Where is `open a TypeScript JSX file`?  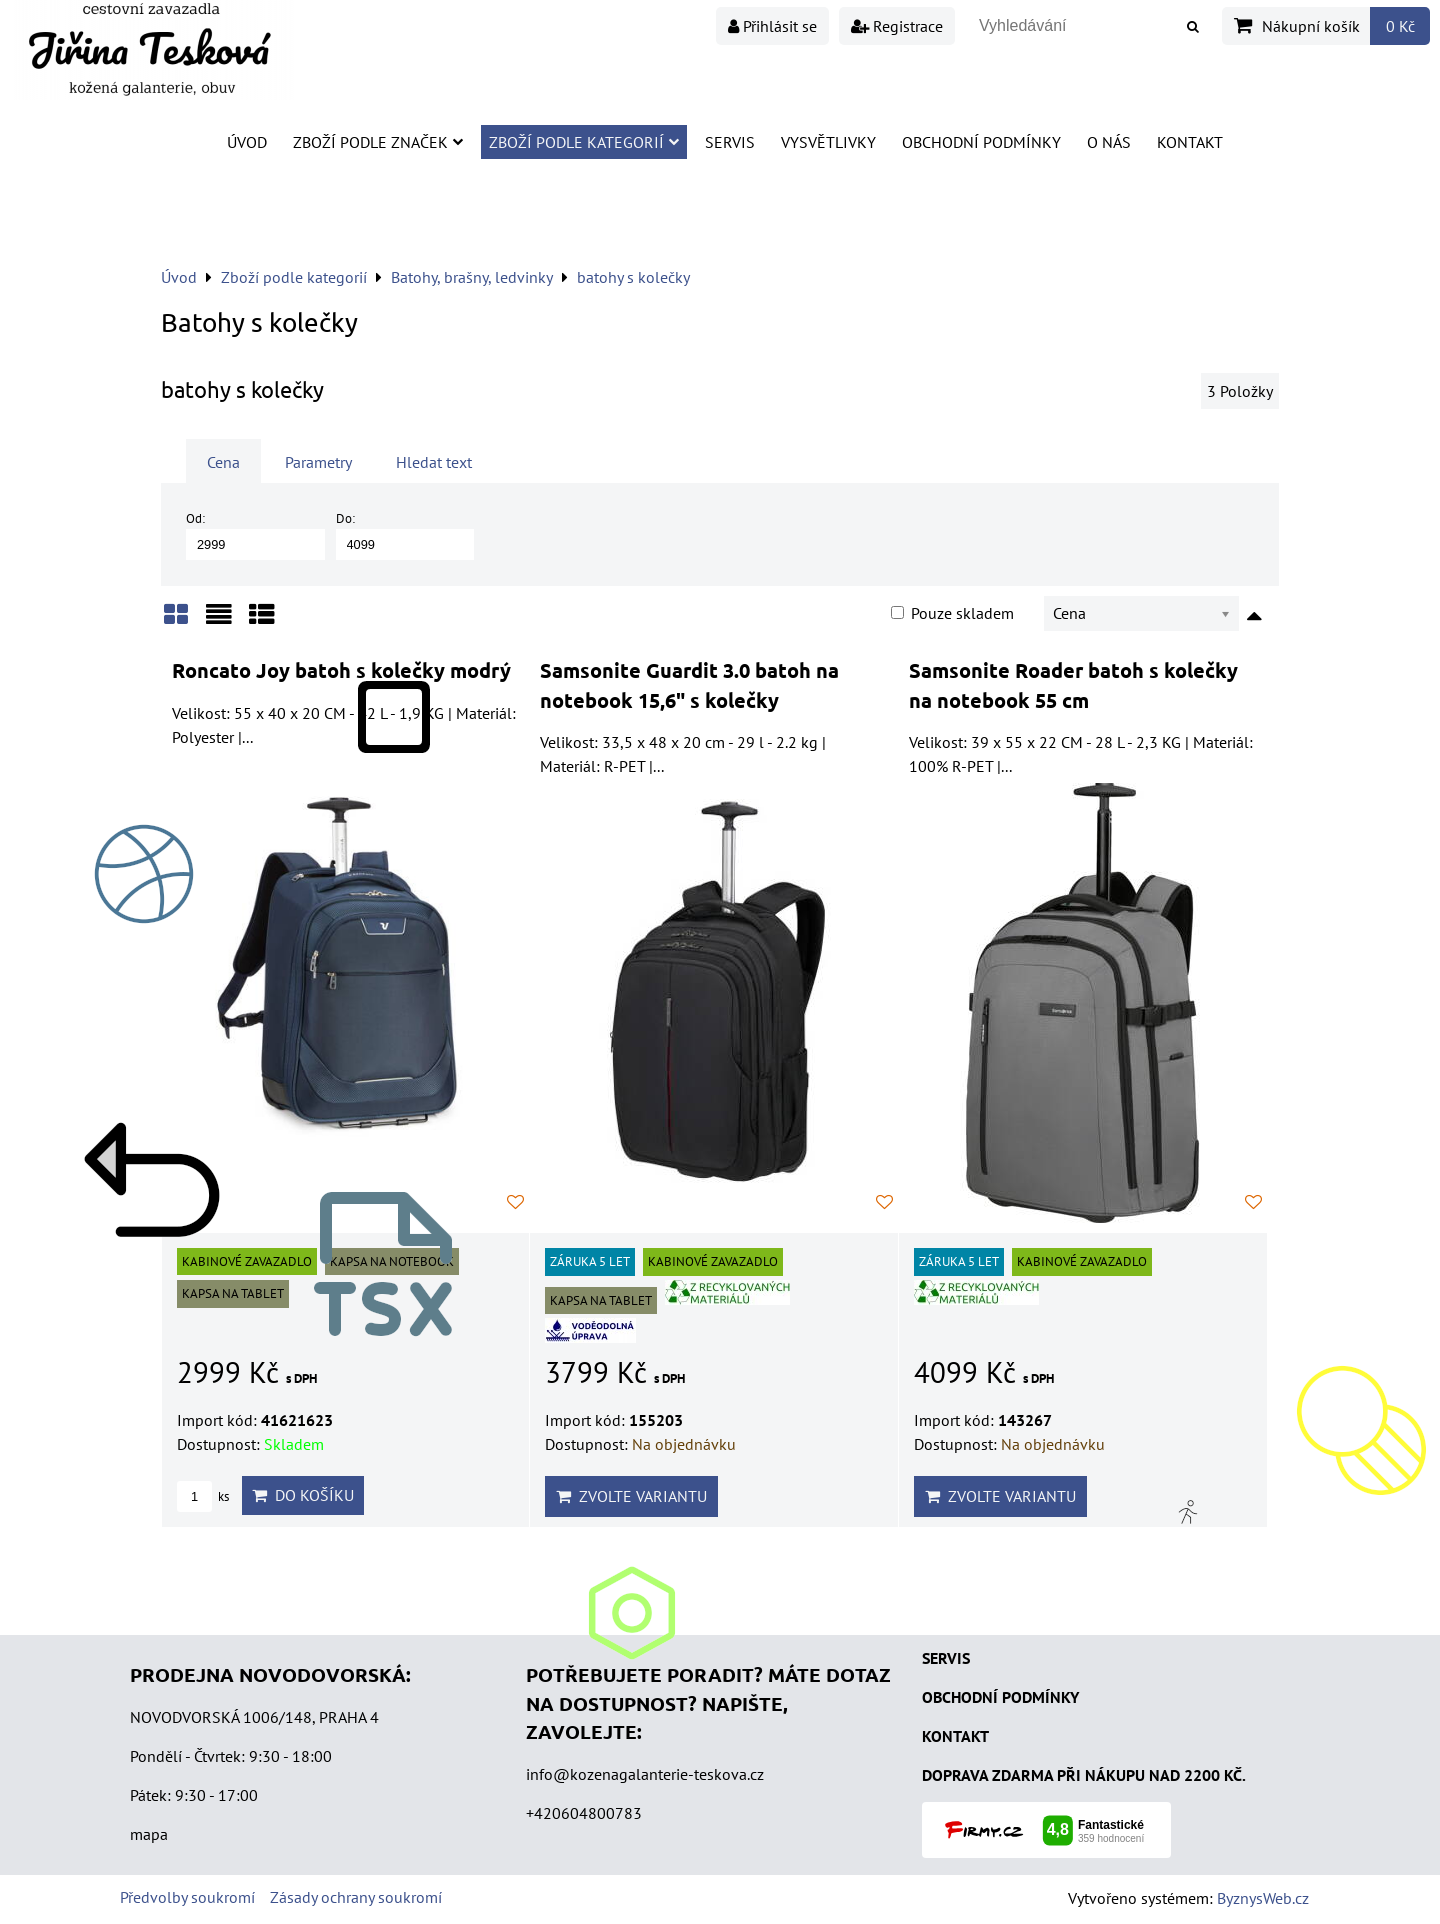 open a TypeScript JSX file is located at coordinates (386, 1270).